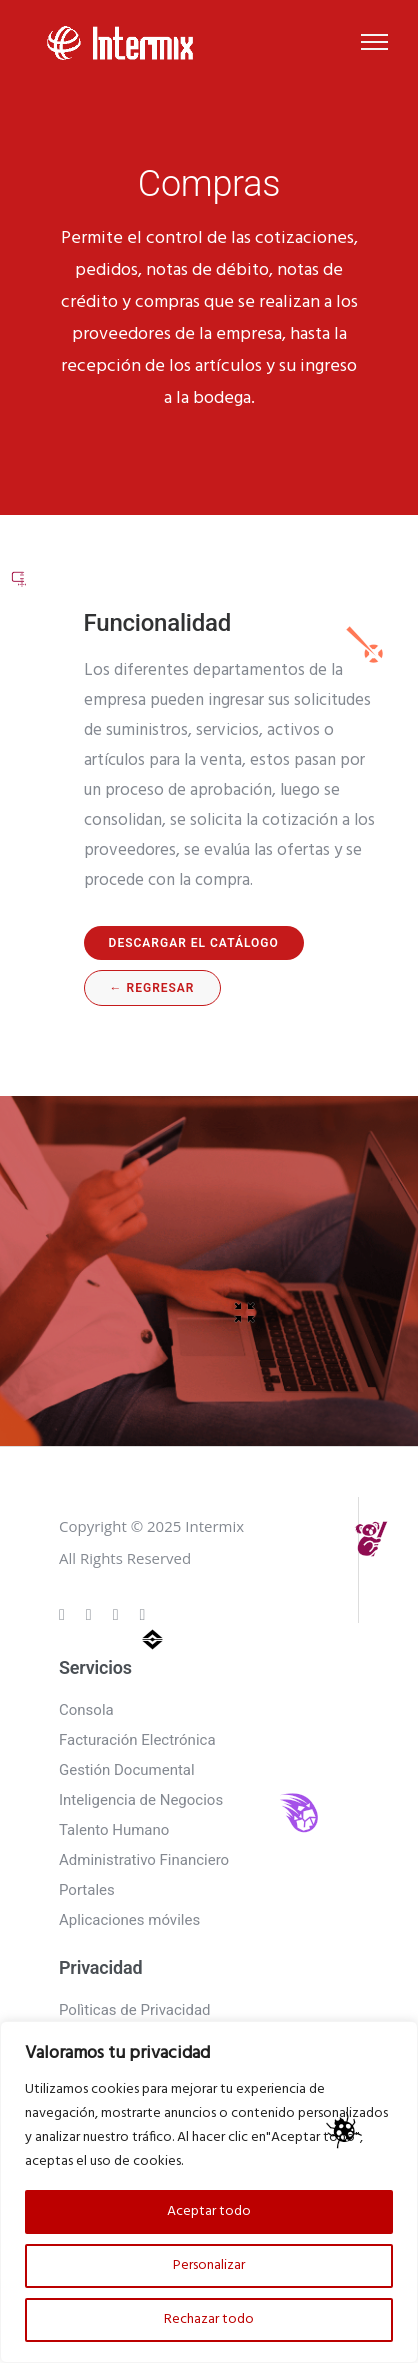 The width and height of the screenshot is (418, 2363). I want to click on activate laser targeting mode, so click(364, 644).